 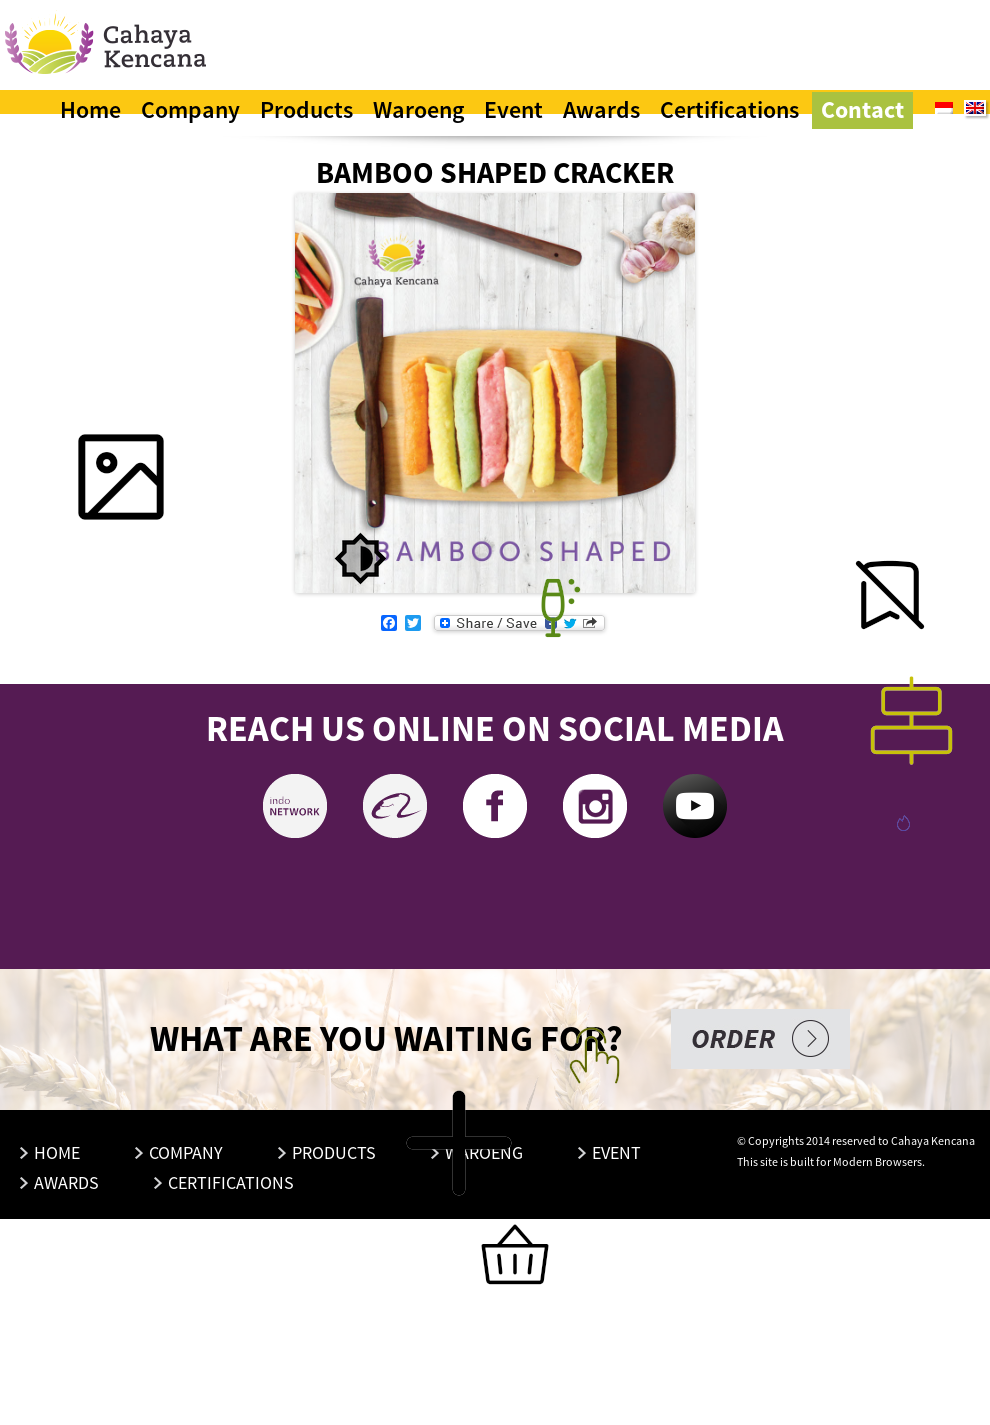 What do you see at coordinates (121, 477) in the screenshot?
I see `view image or photo` at bounding box center [121, 477].